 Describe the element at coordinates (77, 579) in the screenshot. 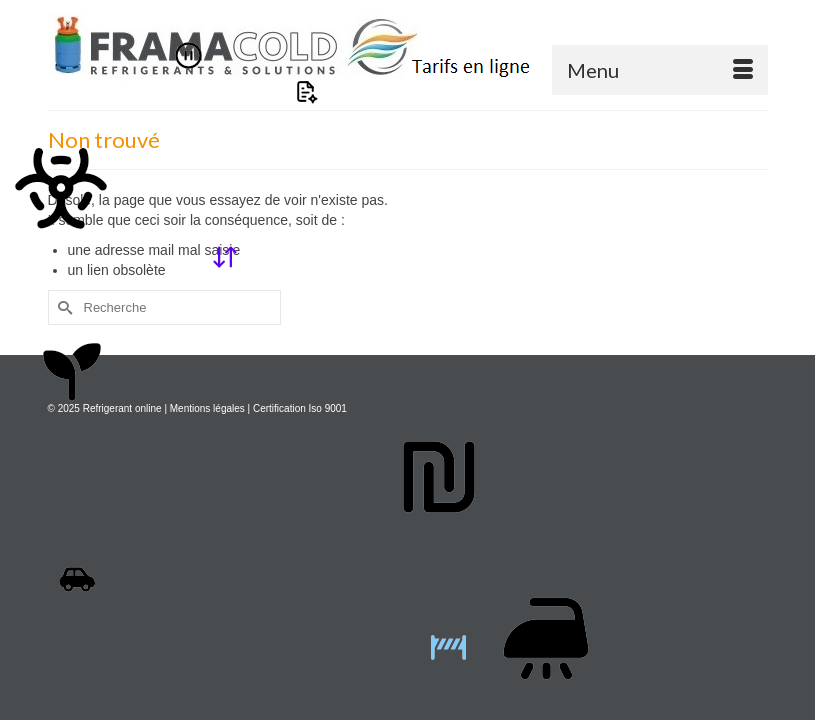

I see `access vehicle or car-related features` at that location.